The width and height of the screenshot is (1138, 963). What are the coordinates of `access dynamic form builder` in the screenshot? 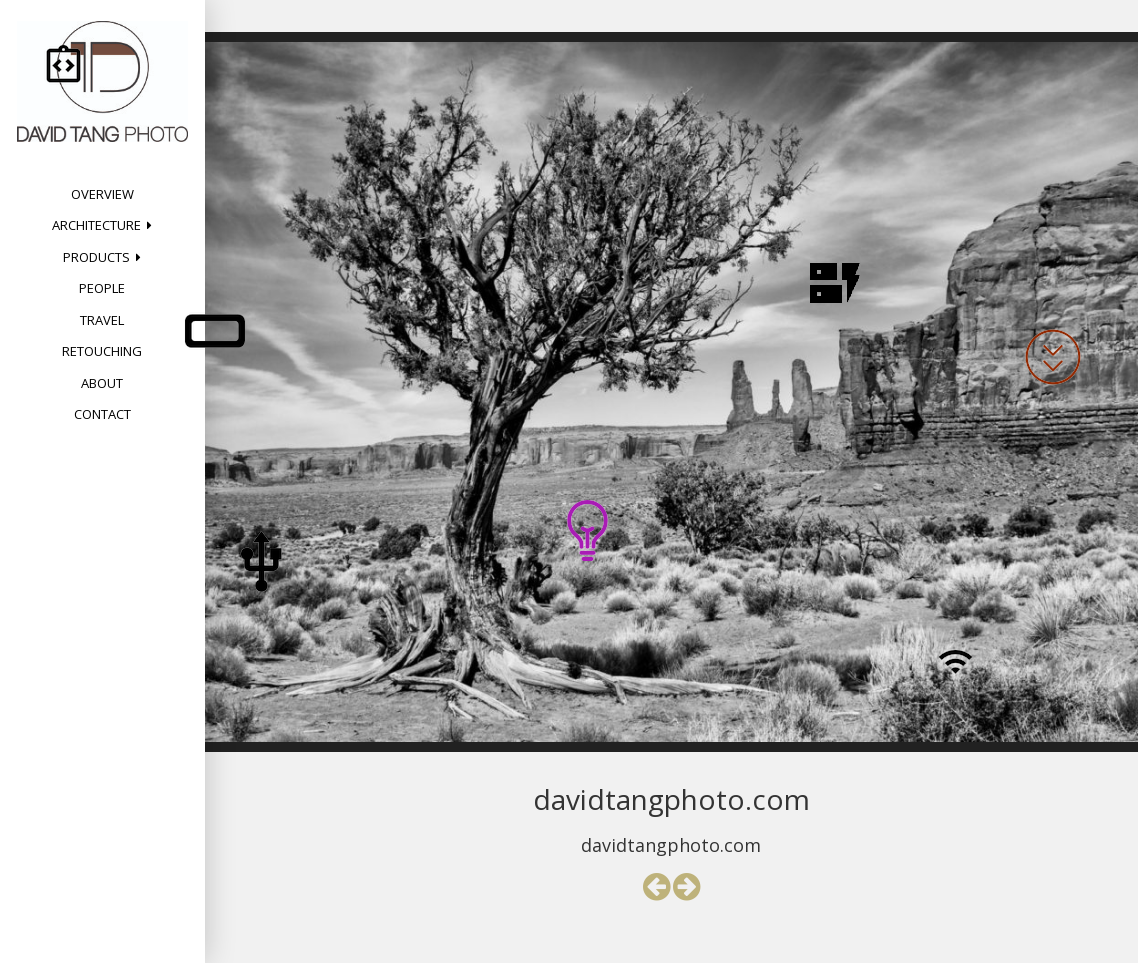 It's located at (835, 283).